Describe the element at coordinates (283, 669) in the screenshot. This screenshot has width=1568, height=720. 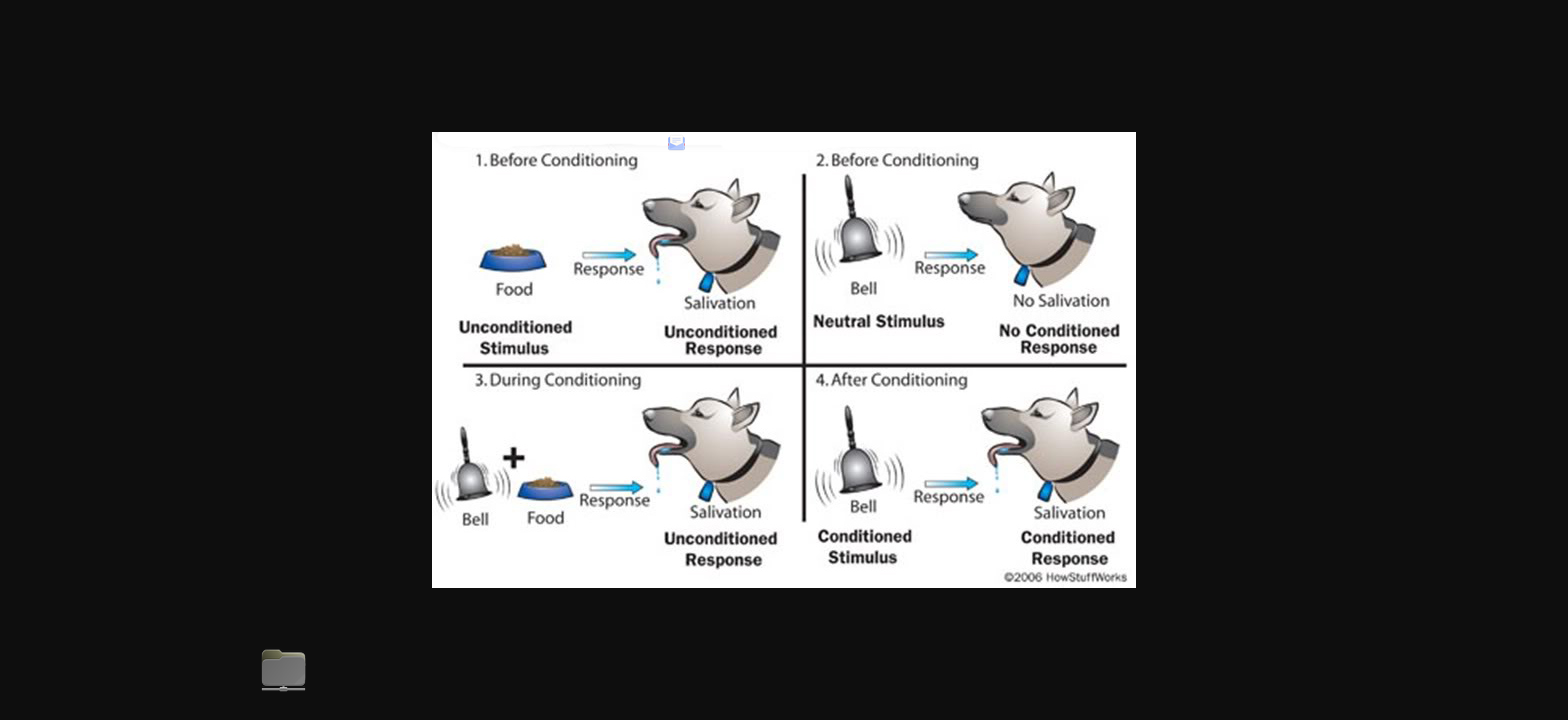
I see `access a remote or network folder` at that location.